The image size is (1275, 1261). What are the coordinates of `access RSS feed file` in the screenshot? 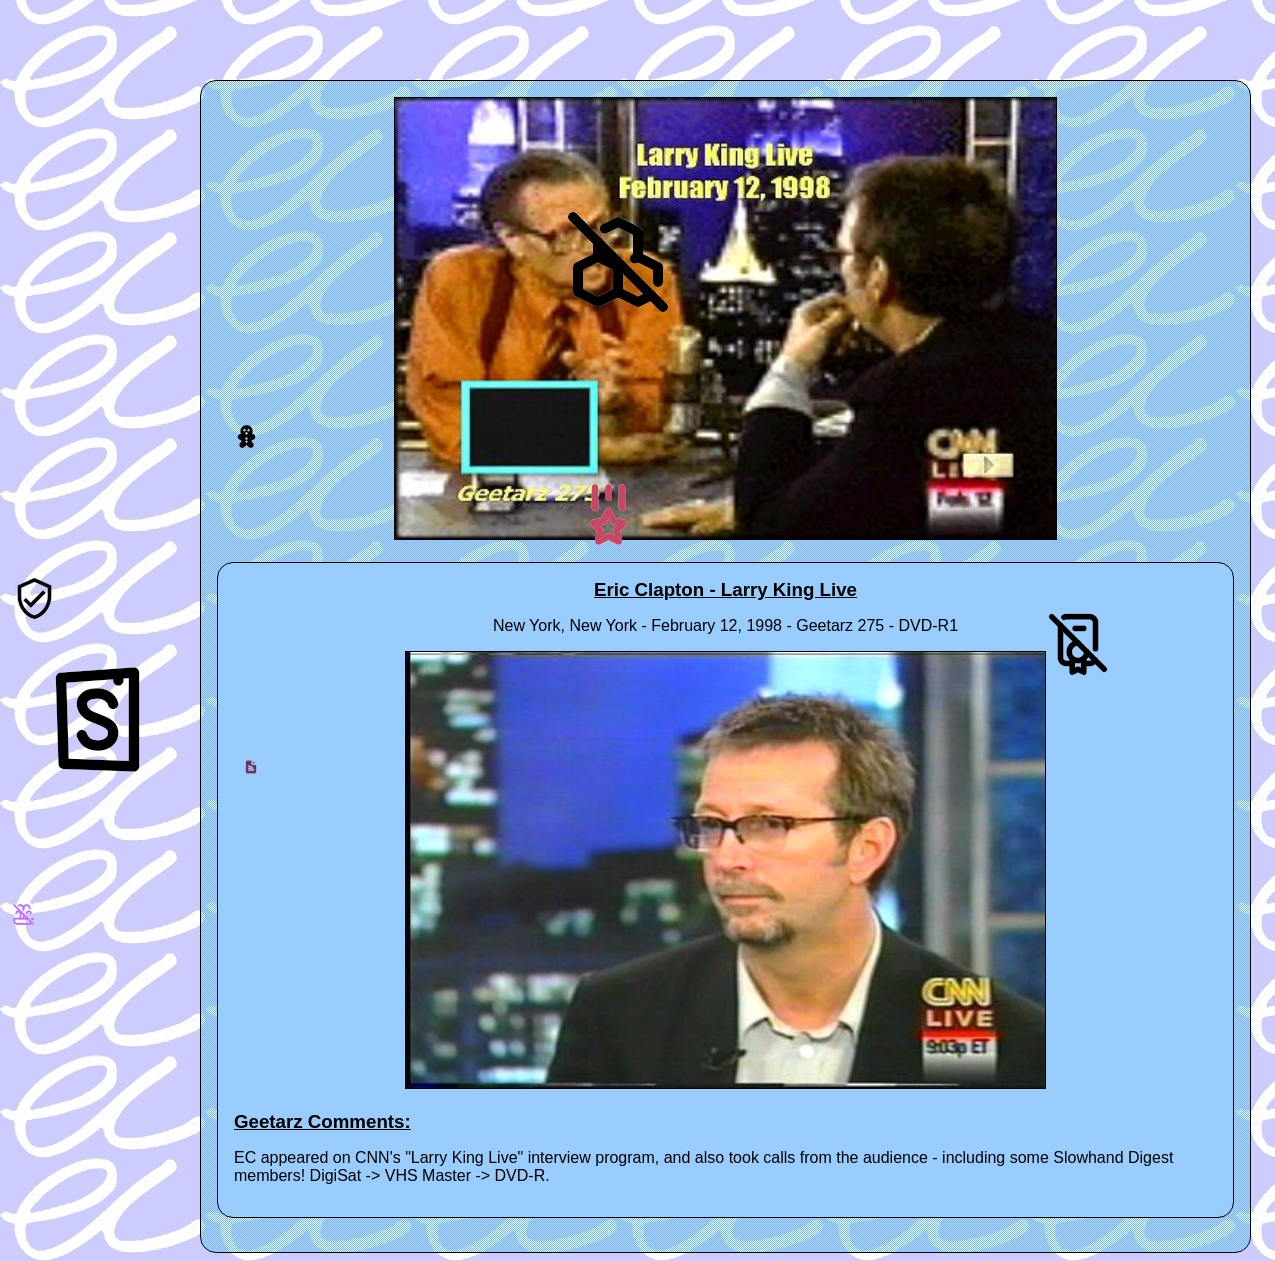 It's located at (251, 767).